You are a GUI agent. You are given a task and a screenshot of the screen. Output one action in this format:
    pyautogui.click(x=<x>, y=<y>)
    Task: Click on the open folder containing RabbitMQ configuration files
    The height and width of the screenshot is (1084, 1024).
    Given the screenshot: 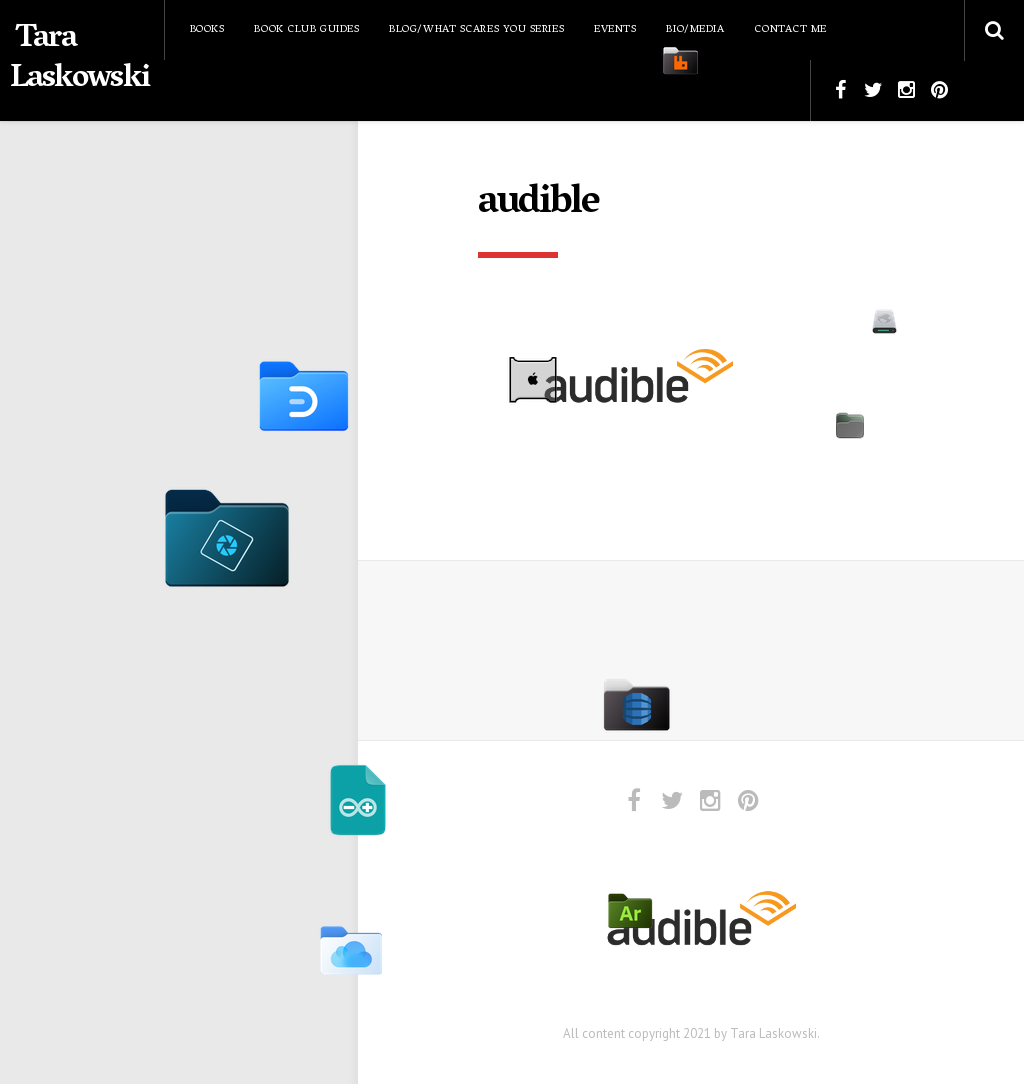 What is the action you would take?
    pyautogui.click(x=680, y=61)
    